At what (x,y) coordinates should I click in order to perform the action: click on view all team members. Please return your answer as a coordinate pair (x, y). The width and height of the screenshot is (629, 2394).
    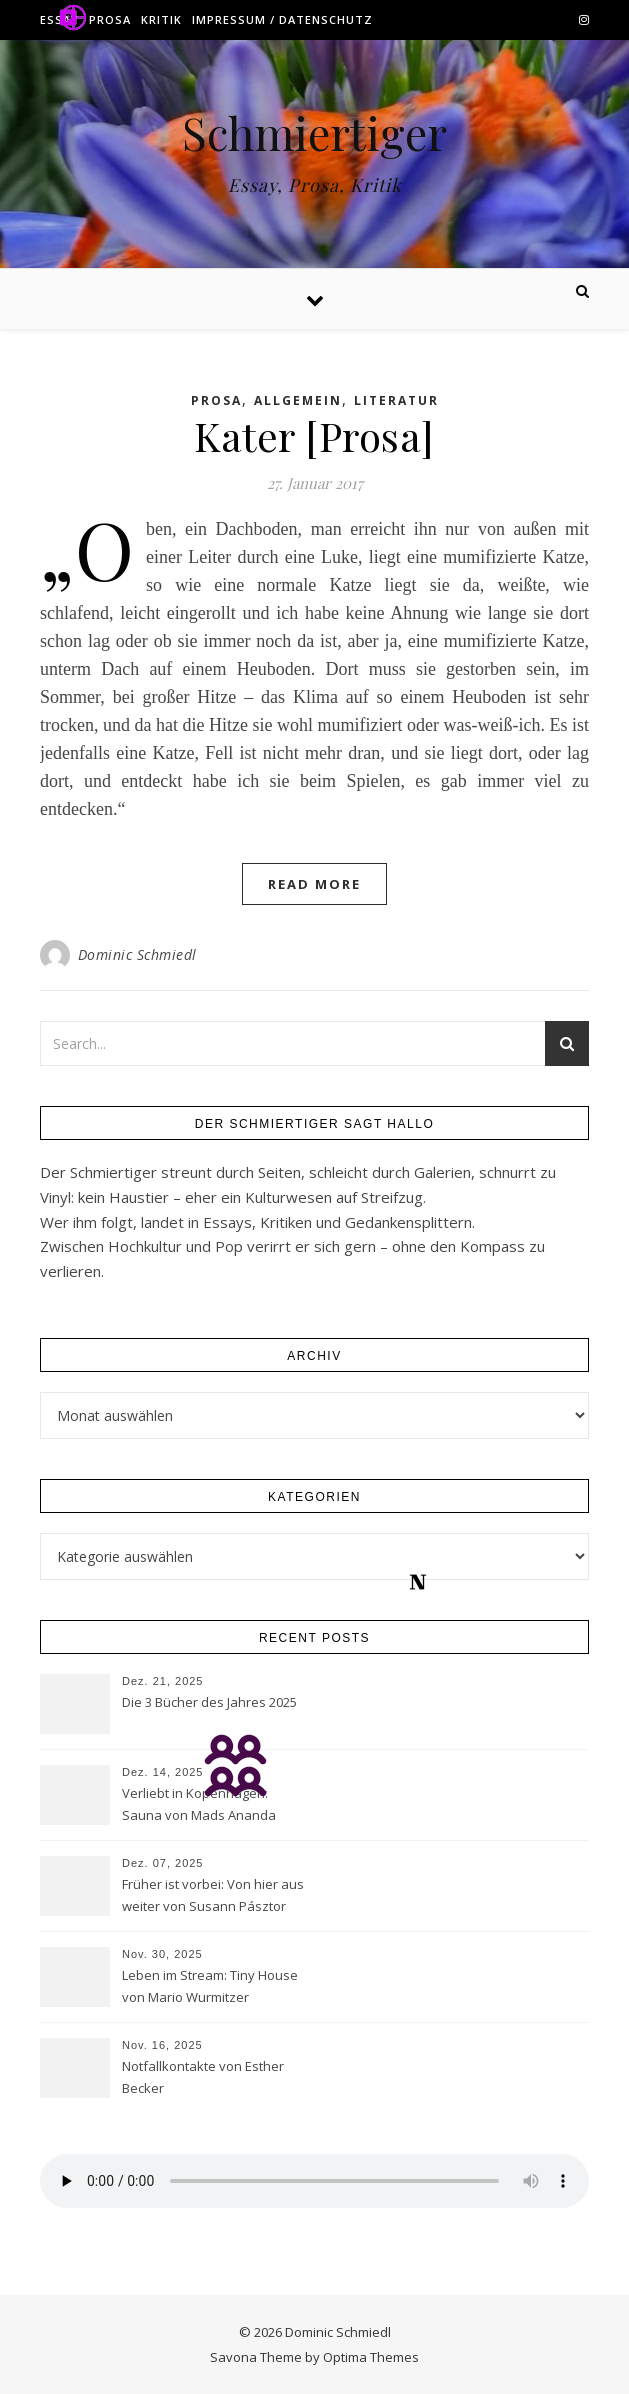
    Looking at the image, I should click on (235, 1765).